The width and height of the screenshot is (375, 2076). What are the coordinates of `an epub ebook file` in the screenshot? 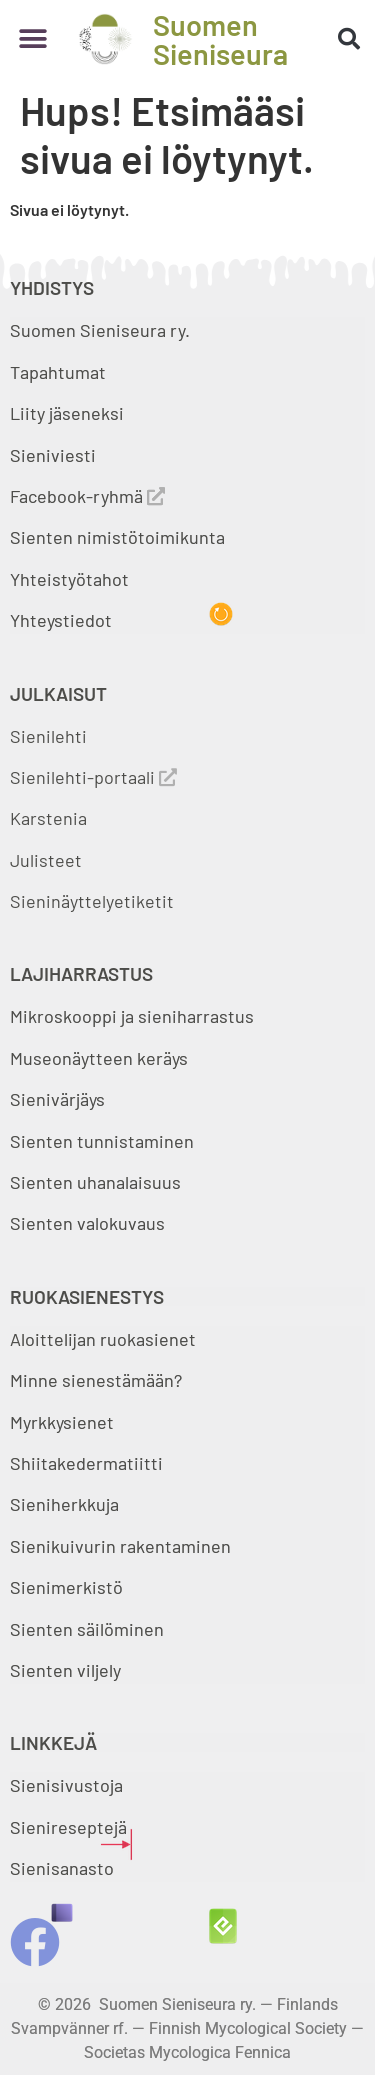 It's located at (223, 1926).